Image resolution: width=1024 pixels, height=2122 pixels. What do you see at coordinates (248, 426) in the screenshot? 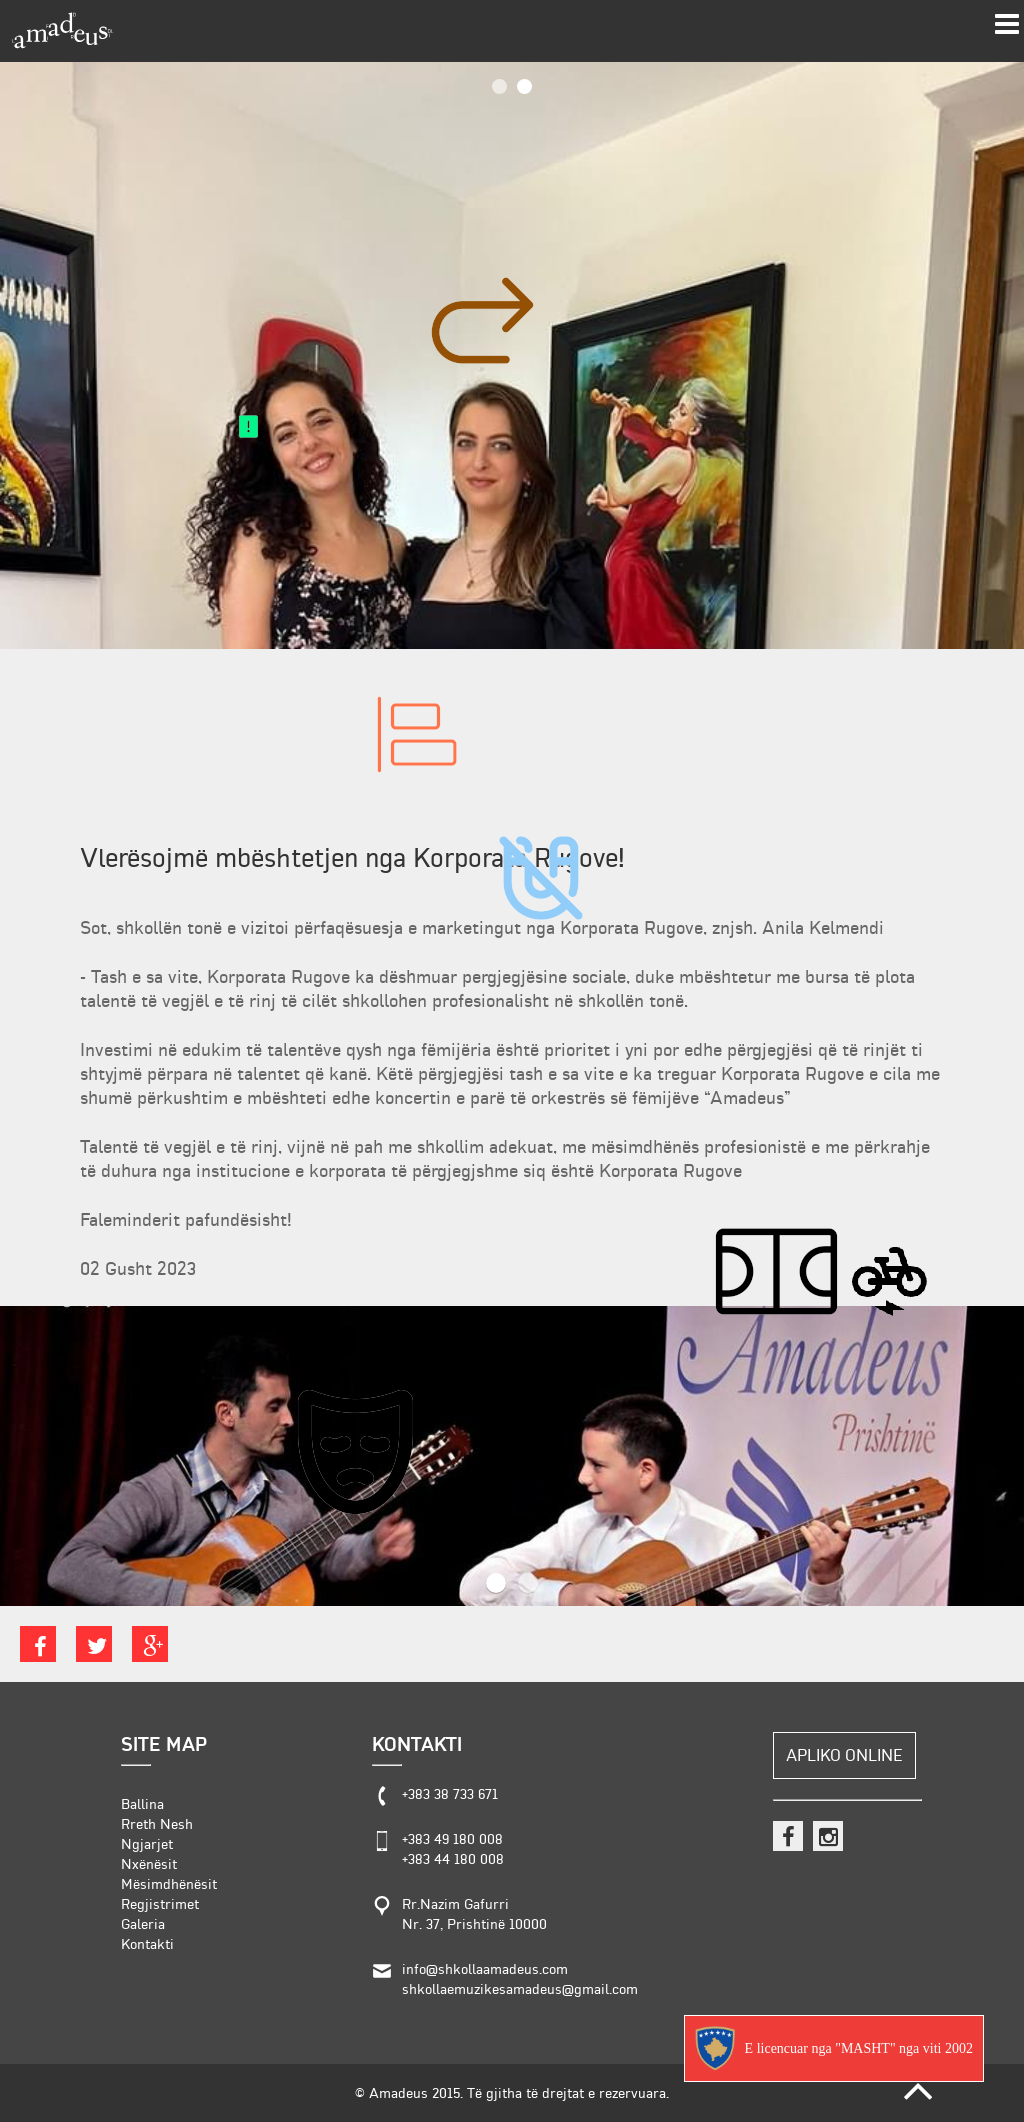
I see `indicates a warning or alert requiring attention` at bounding box center [248, 426].